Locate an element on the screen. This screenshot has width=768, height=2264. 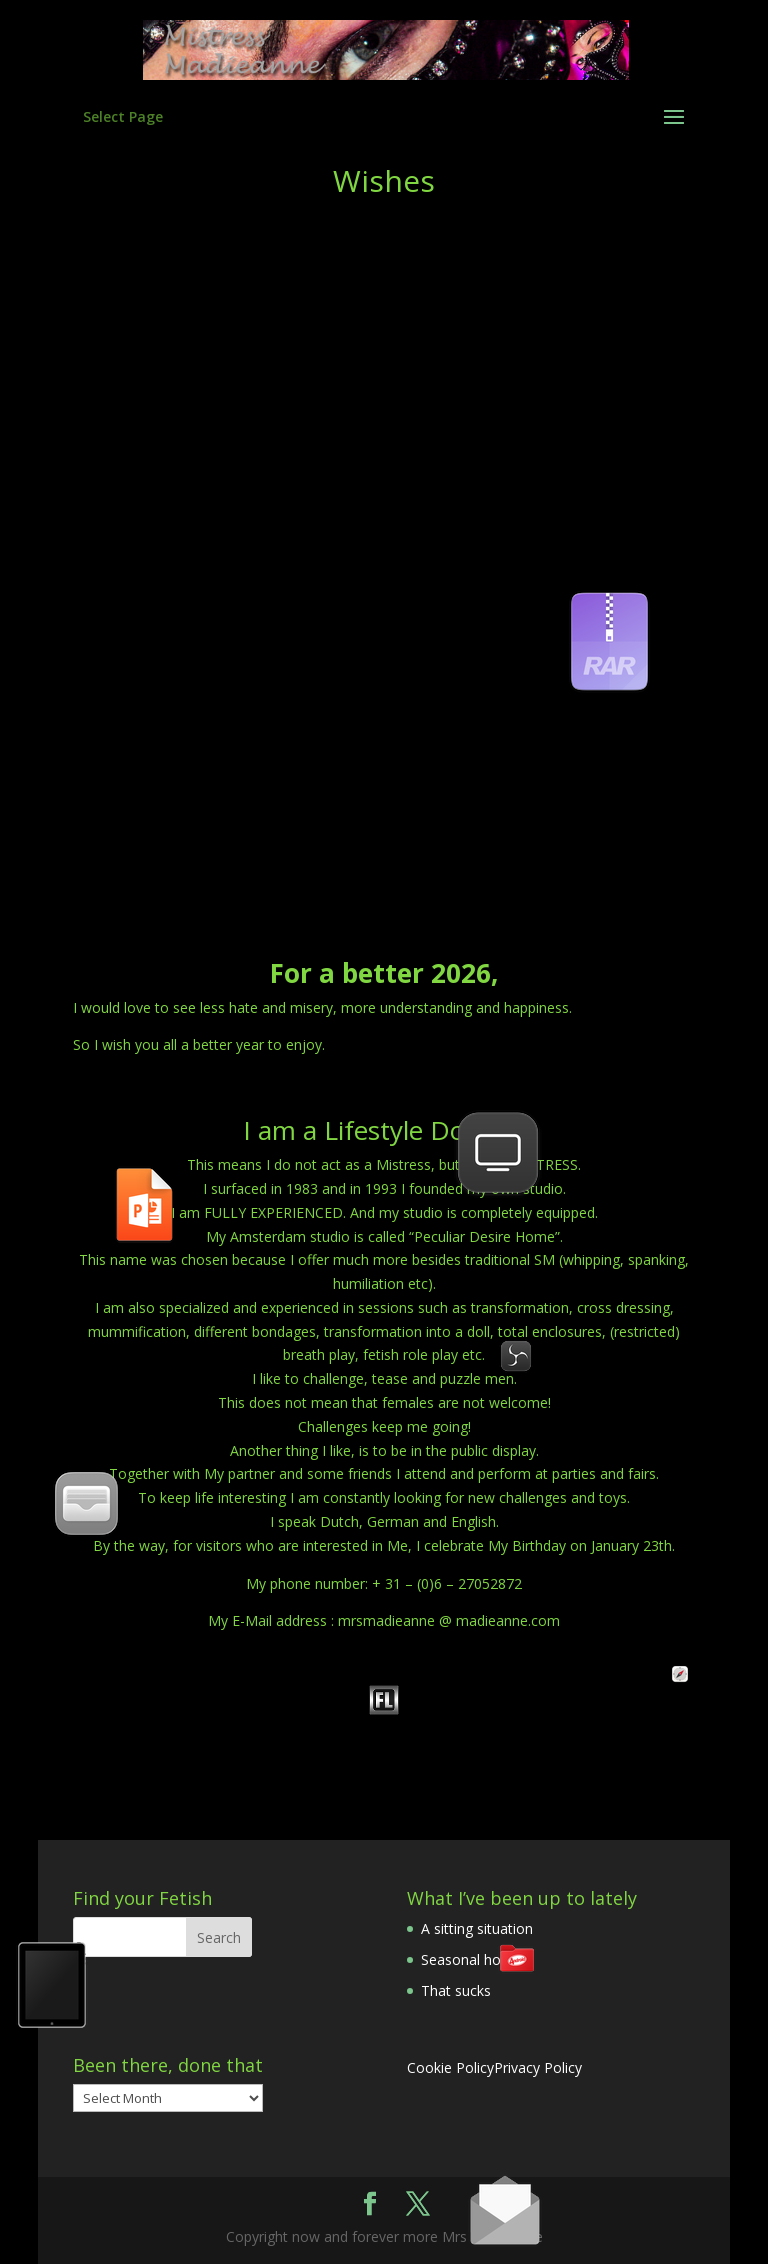
iPad device icon is located at coordinates (52, 1985).